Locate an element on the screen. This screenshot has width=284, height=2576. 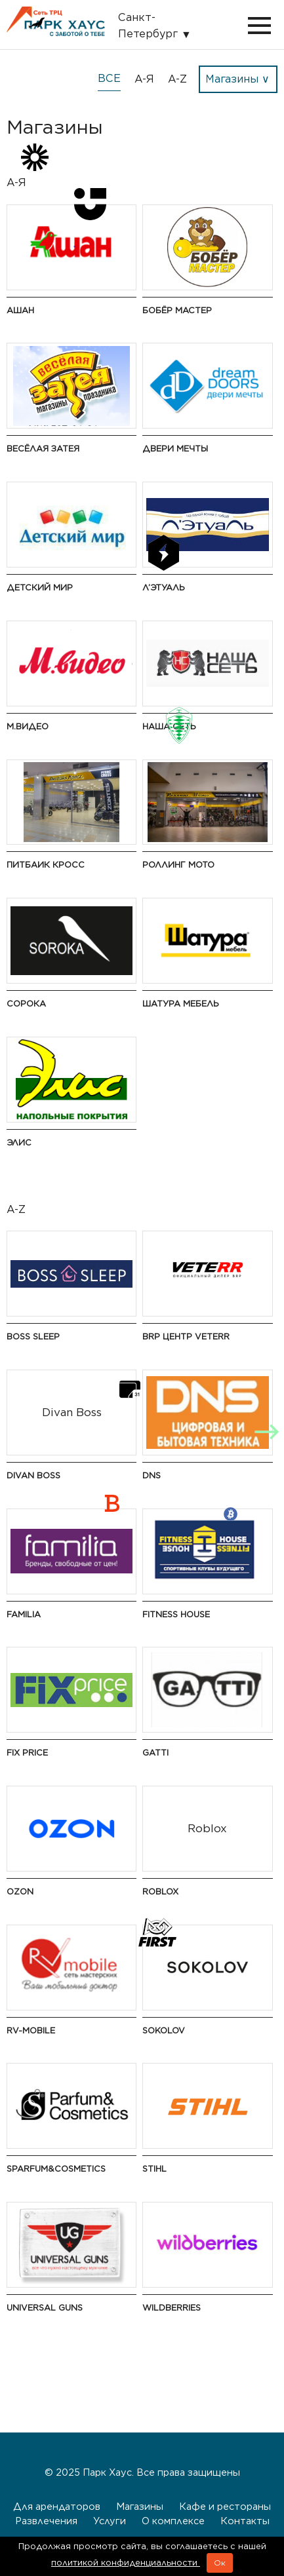
visit the Koenigsegg website or app is located at coordinates (179, 725).